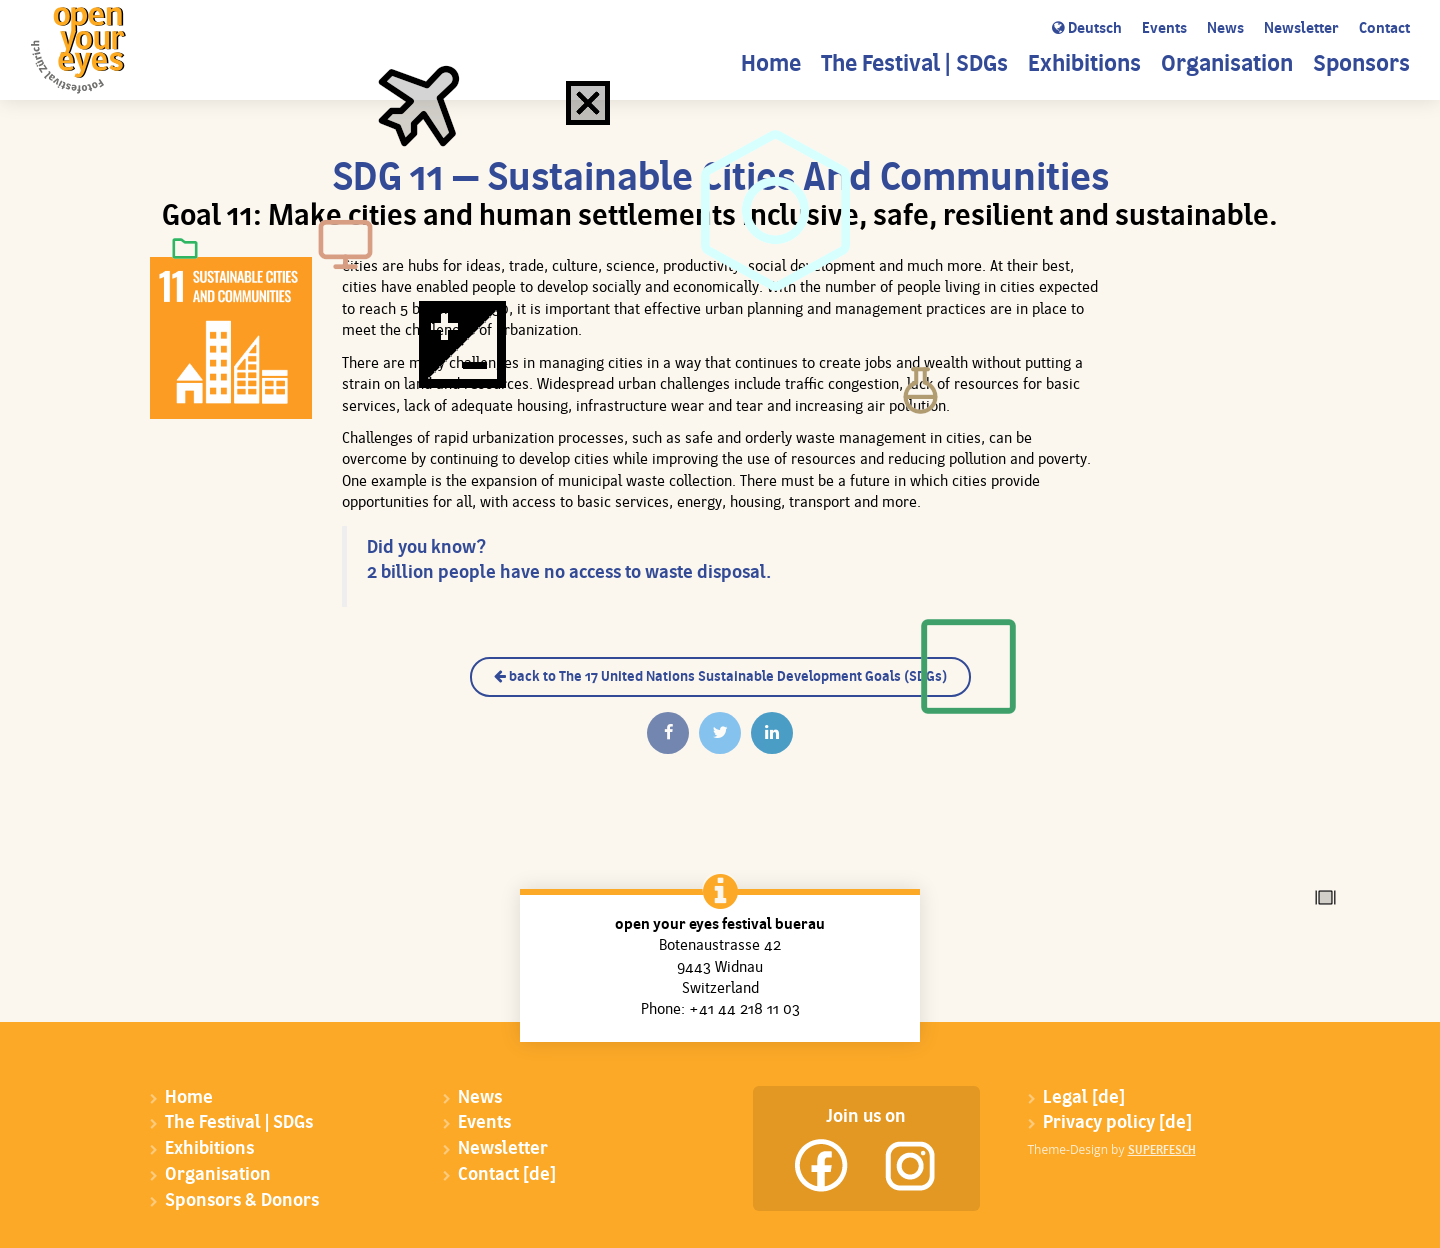 The height and width of the screenshot is (1248, 1440). What do you see at coordinates (588, 103) in the screenshot?
I see `indicates a disabled or unavailable feature` at bounding box center [588, 103].